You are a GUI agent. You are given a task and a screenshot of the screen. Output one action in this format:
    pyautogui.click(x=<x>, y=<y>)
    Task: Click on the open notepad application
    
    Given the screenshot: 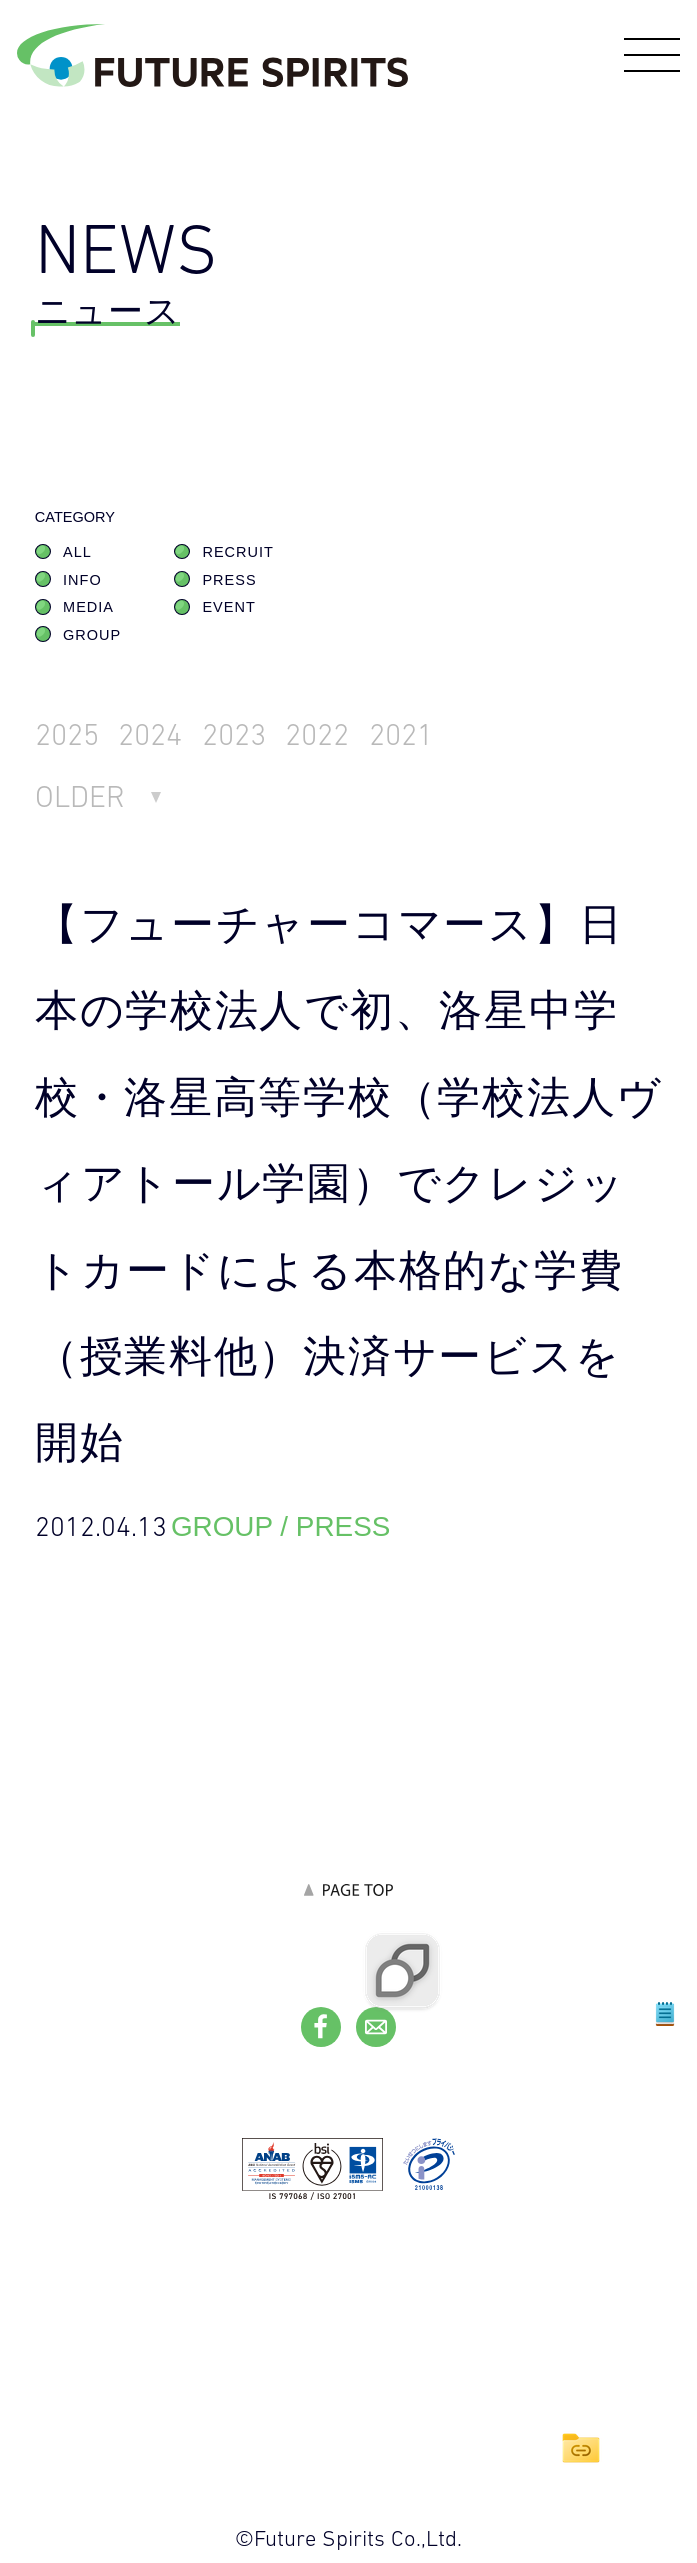 What is the action you would take?
    pyautogui.click(x=665, y=2014)
    